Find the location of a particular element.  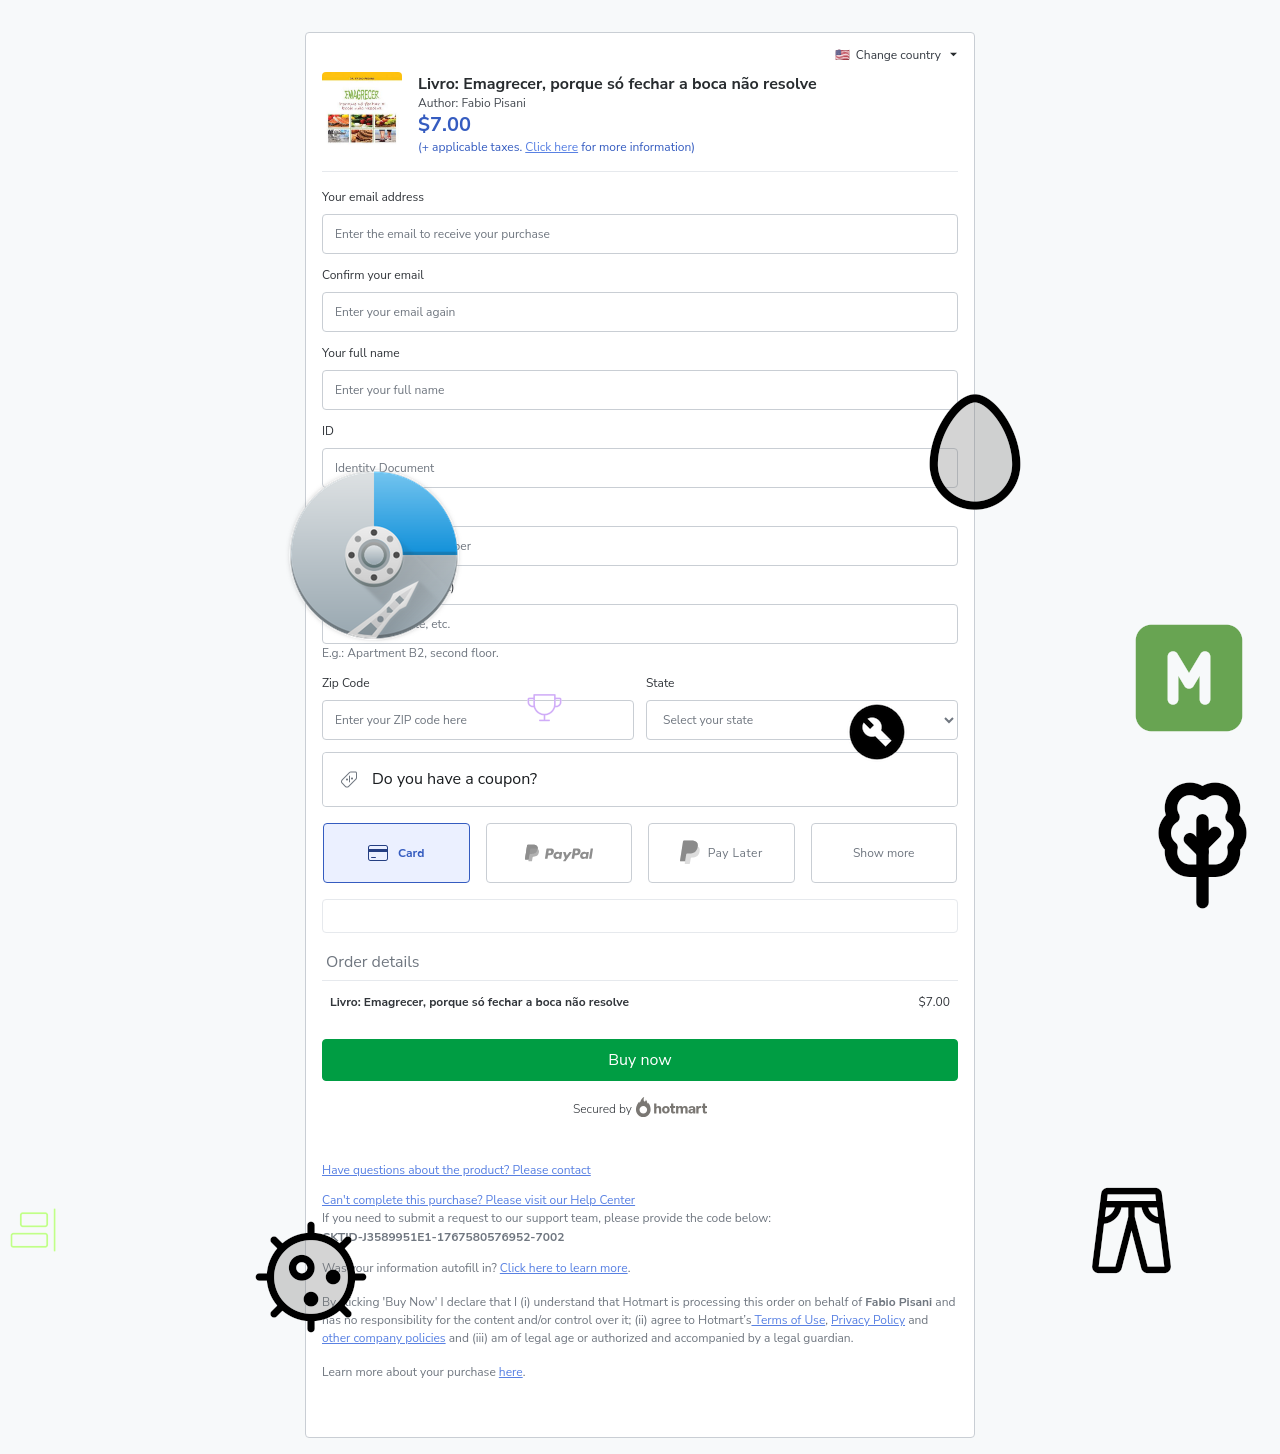

indicates a virus or malware threat detected is located at coordinates (311, 1277).